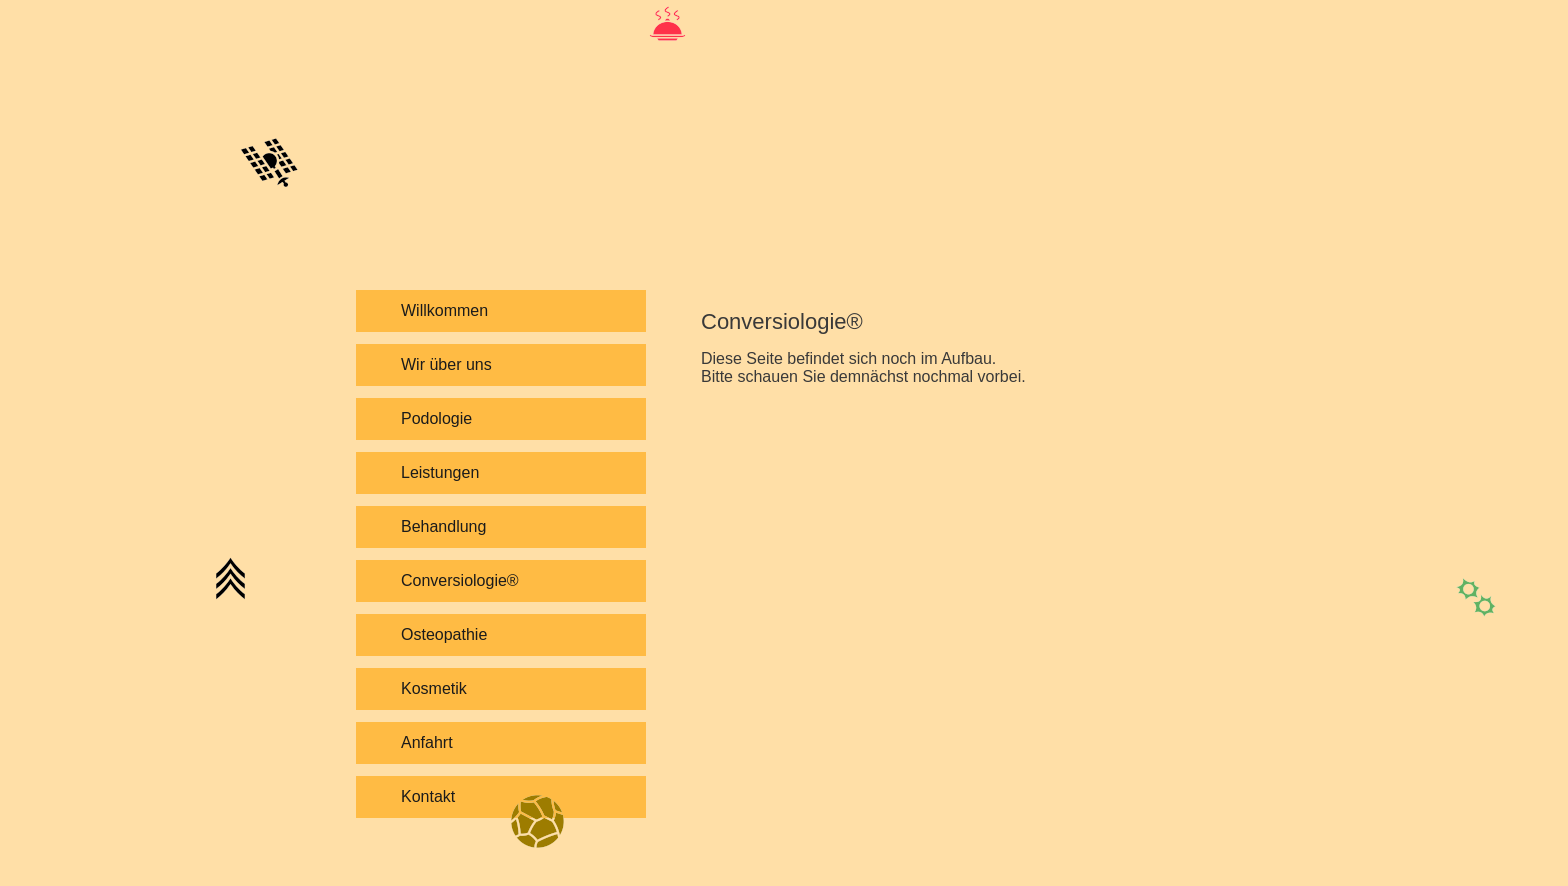 The height and width of the screenshot is (886, 1568). What do you see at coordinates (230, 578) in the screenshot?
I see `indicates sergeant rank or military status` at bounding box center [230, 578].